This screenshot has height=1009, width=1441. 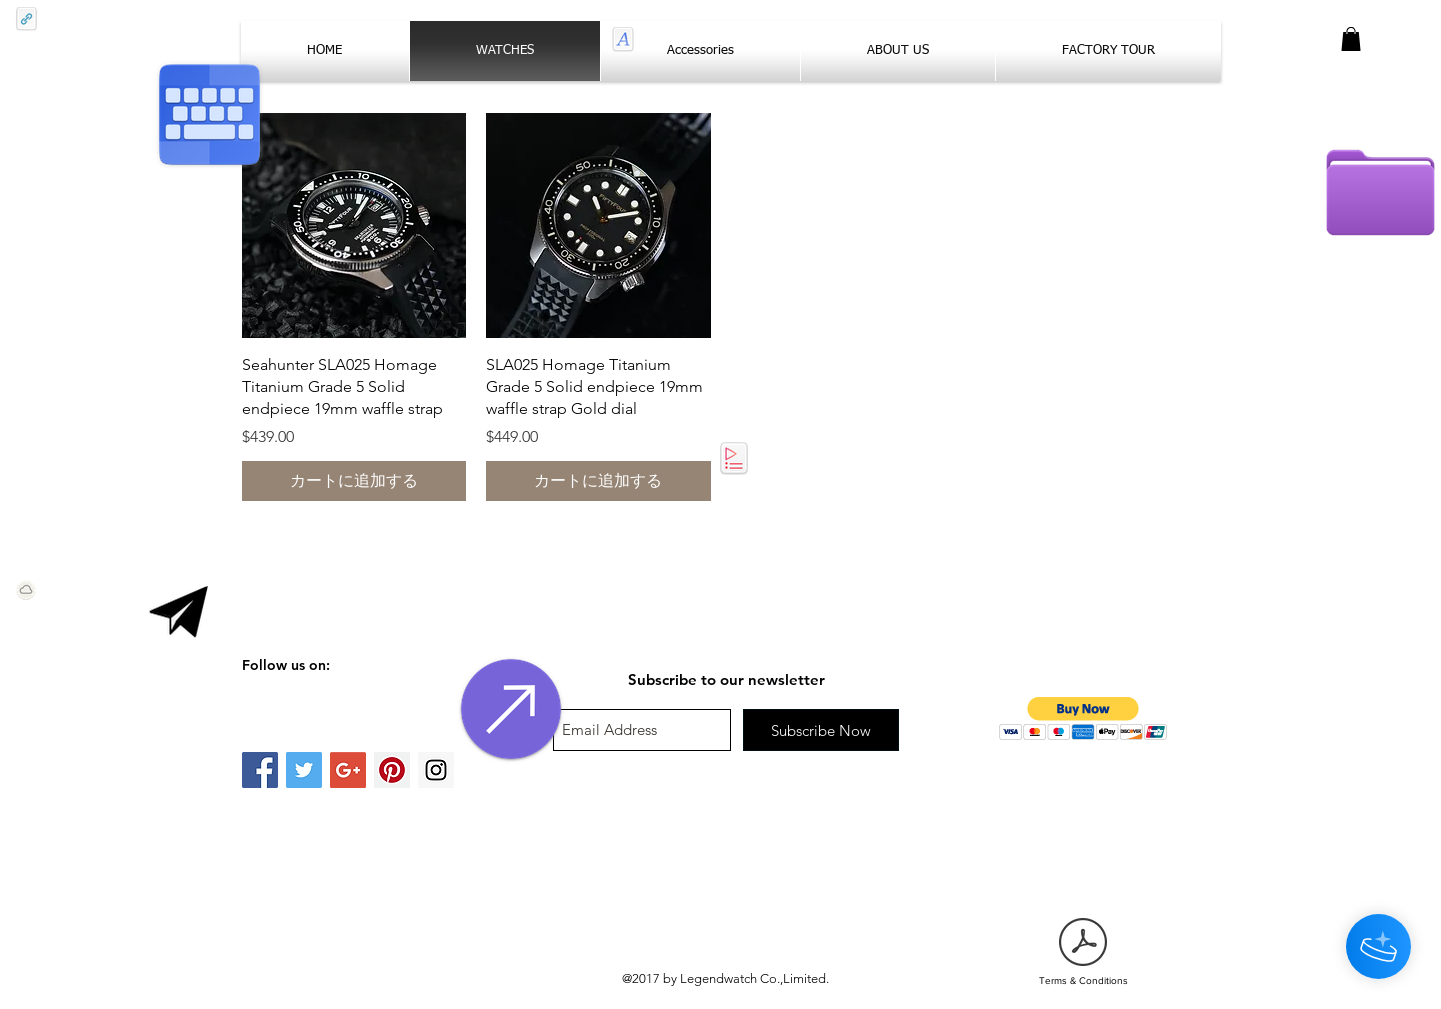 What do you see at coordinates (1380, 192) in the screenshot?
I see `open a folder to view its contents` at bounding box center [1380, 192].